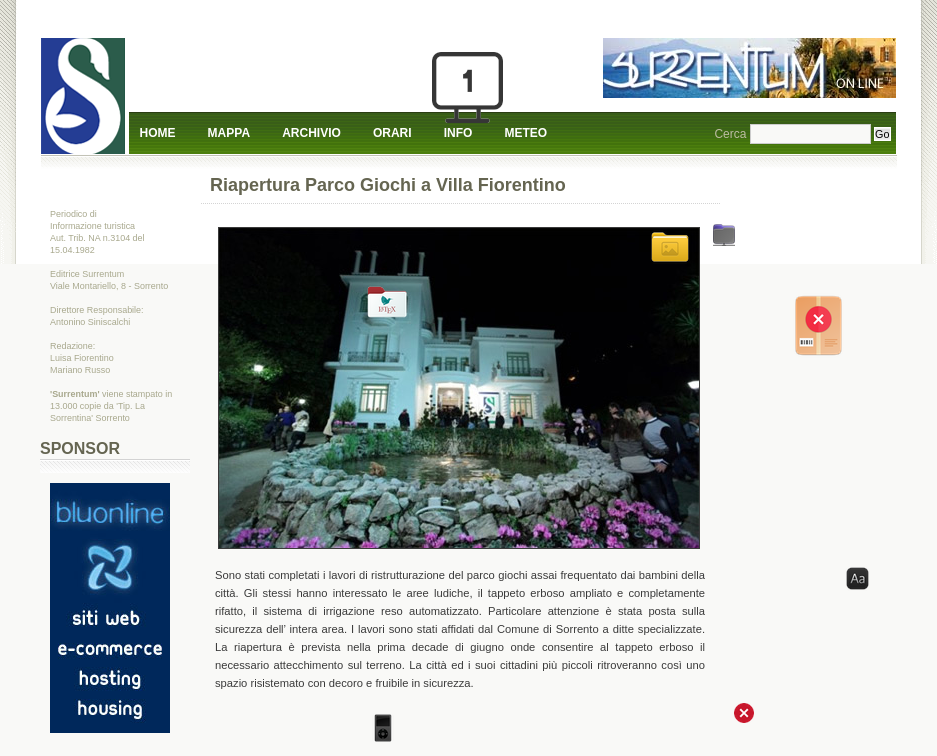 This screenshot has height=756, width=937. Describe the element at coordinates (744, 713) in the screenshot. I see `cancel or close a dialog` at that location.